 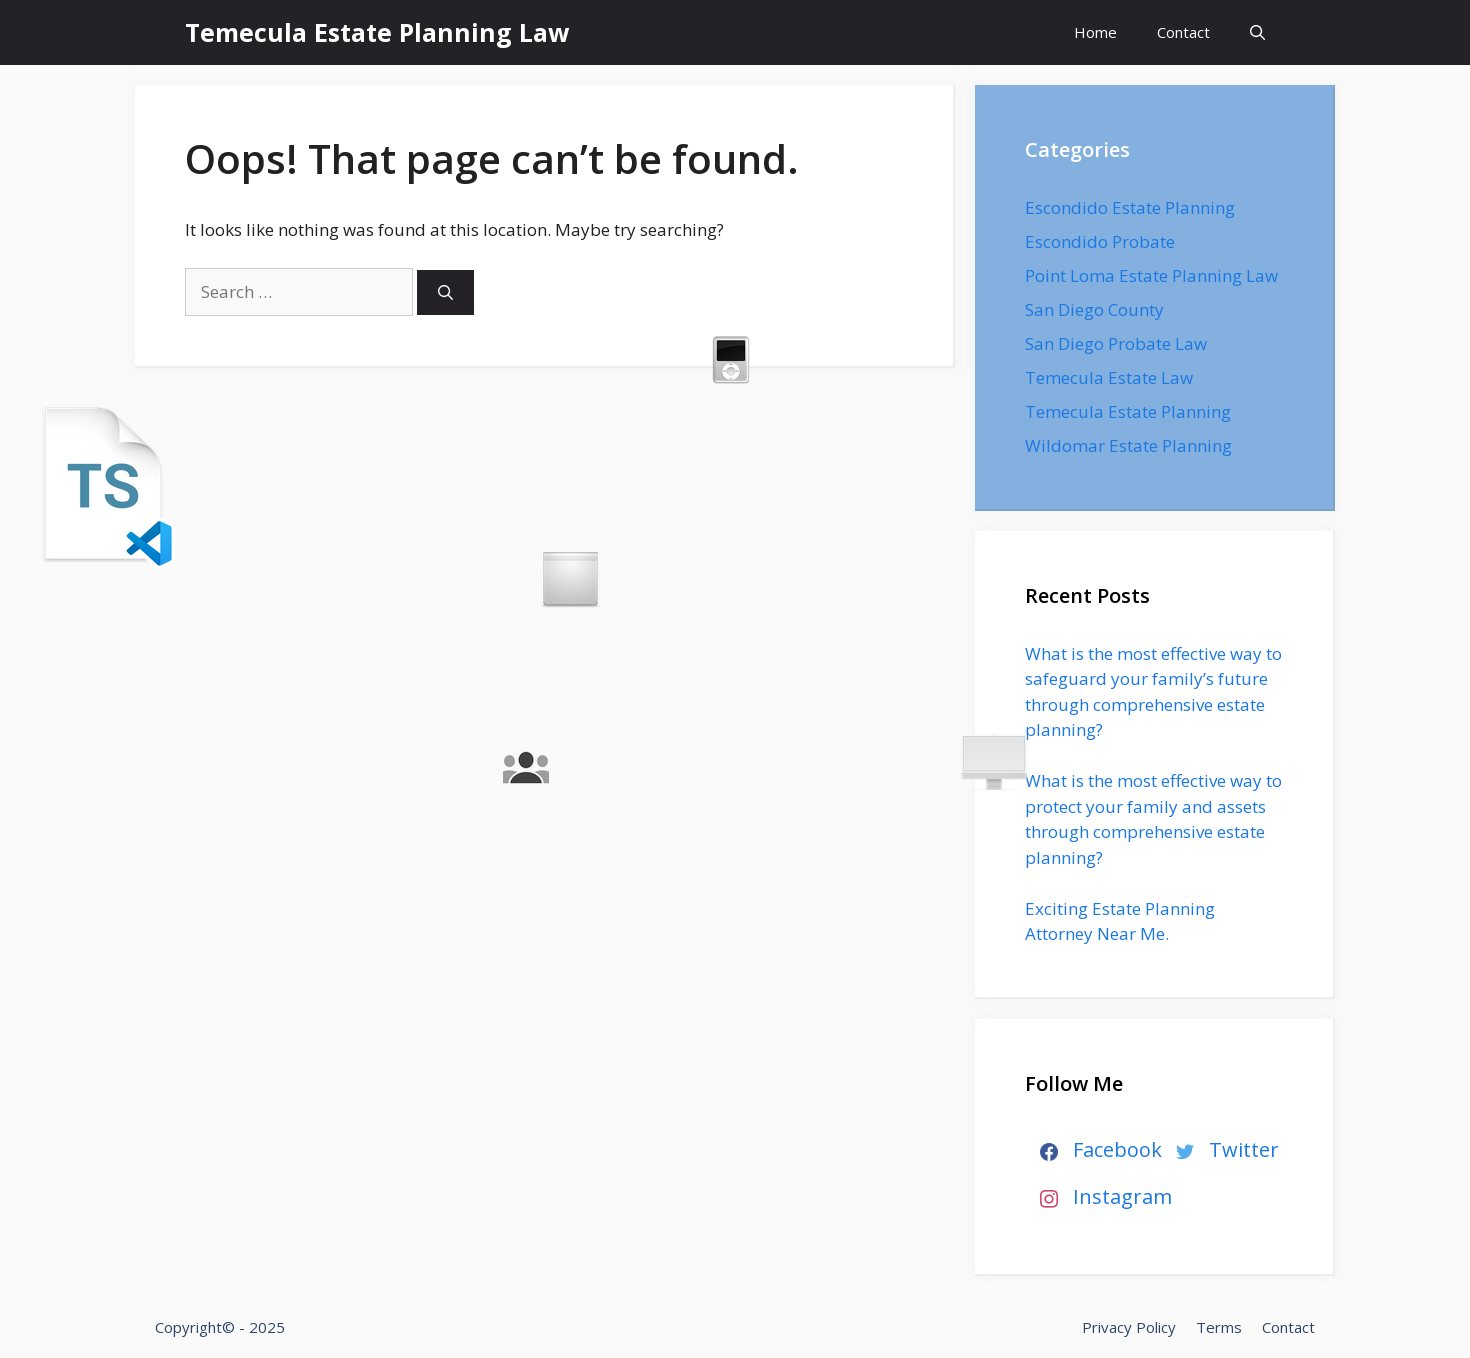 What do you see at coordinates (526, 763) in the screenshot?
I see `indicates shared access with all users` at bounding box center [526, 763].